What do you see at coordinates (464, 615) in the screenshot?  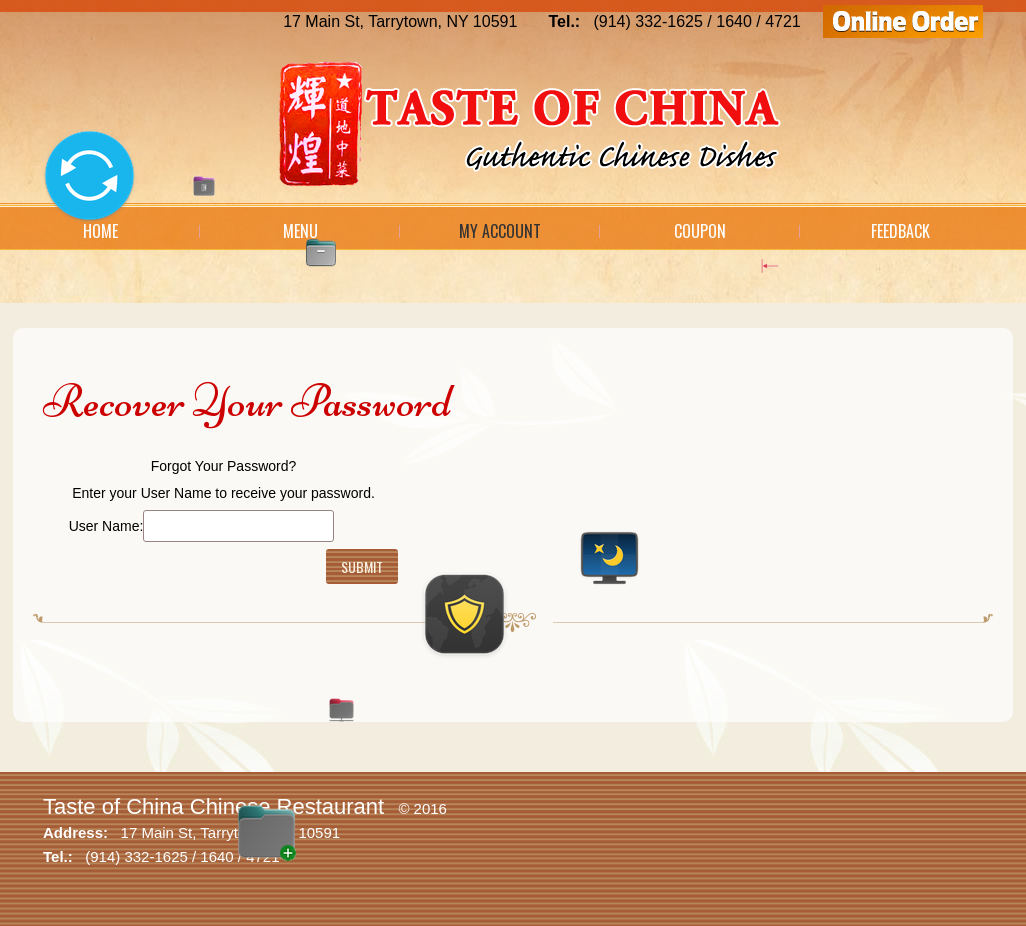 I see `open vpn settings and preferences` at bounding box center [464, 615].